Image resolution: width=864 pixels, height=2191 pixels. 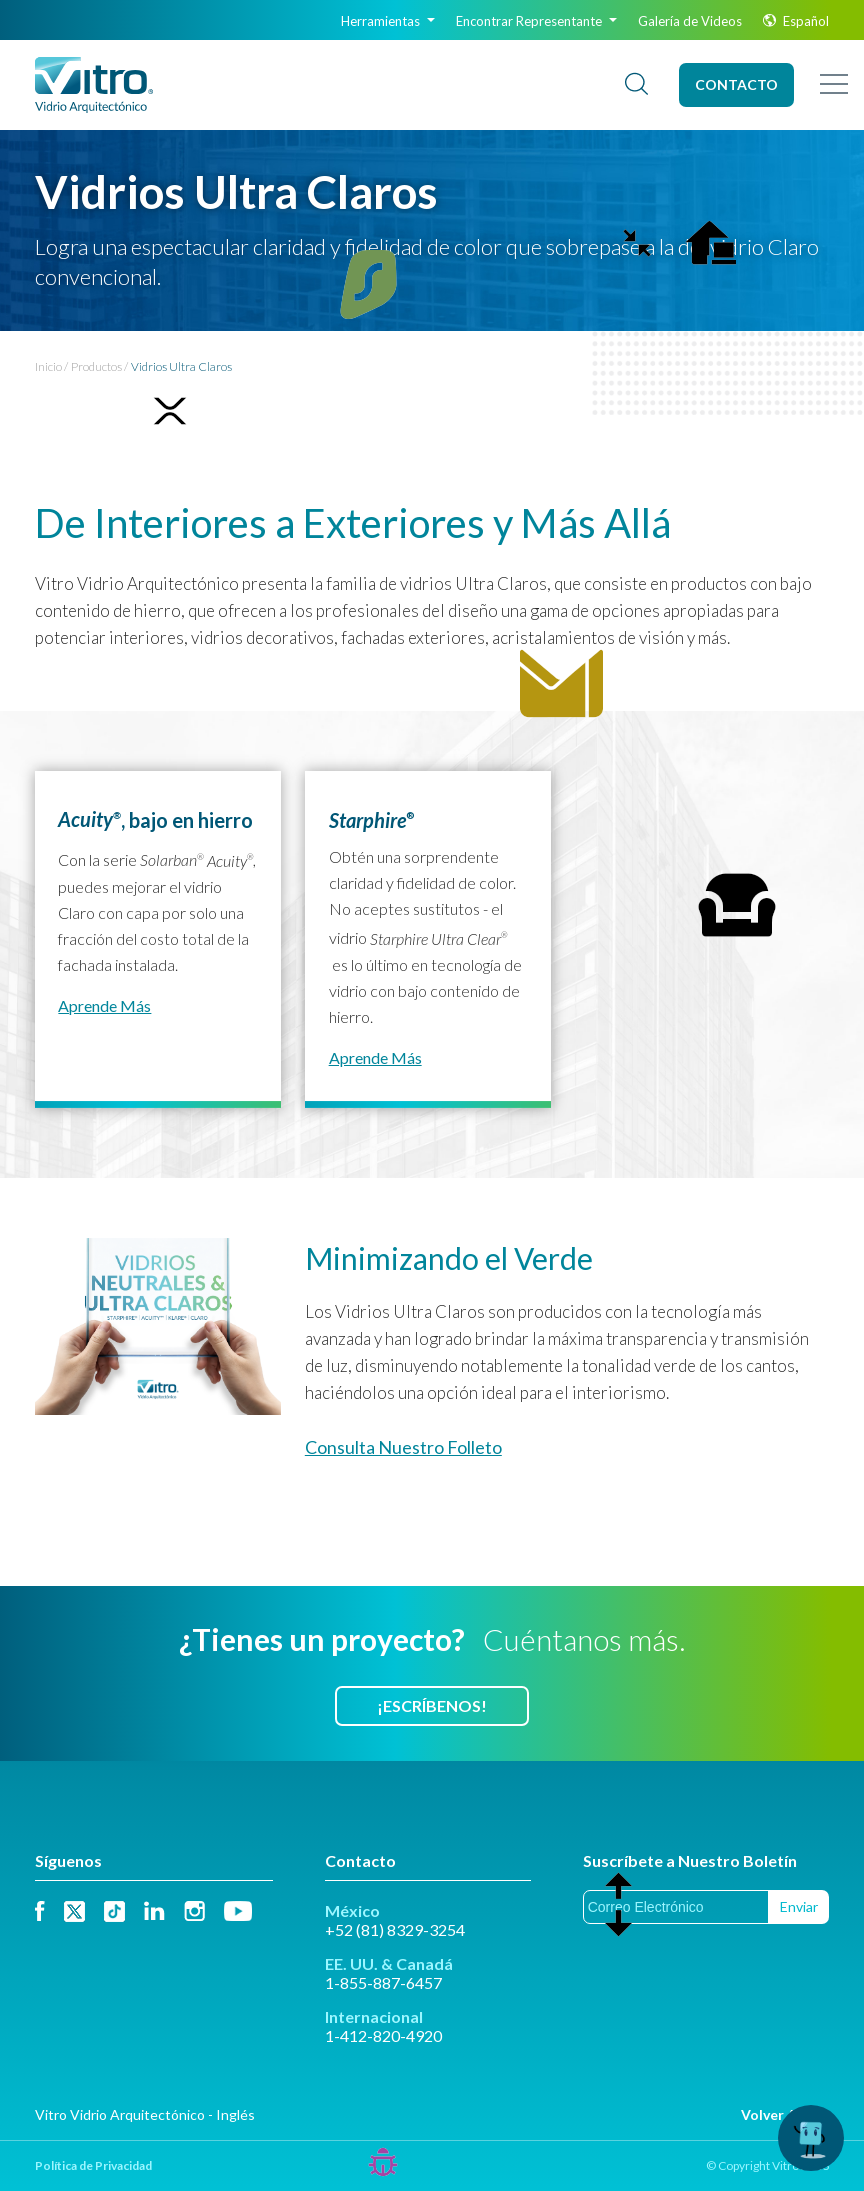 I want to click on report a bug or issue, so click(x=383, y=2162).